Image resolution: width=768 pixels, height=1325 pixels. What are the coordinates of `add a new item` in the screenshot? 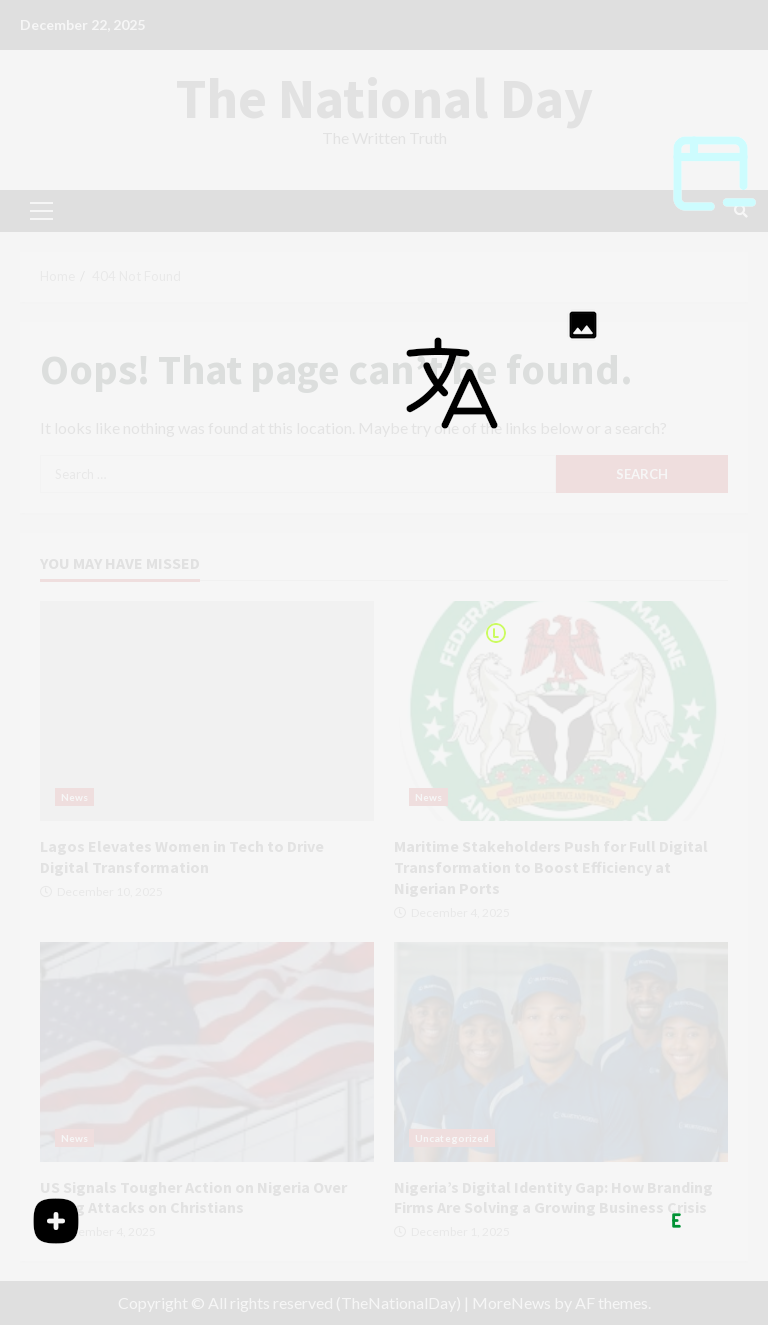 It's located at (56, 1221).